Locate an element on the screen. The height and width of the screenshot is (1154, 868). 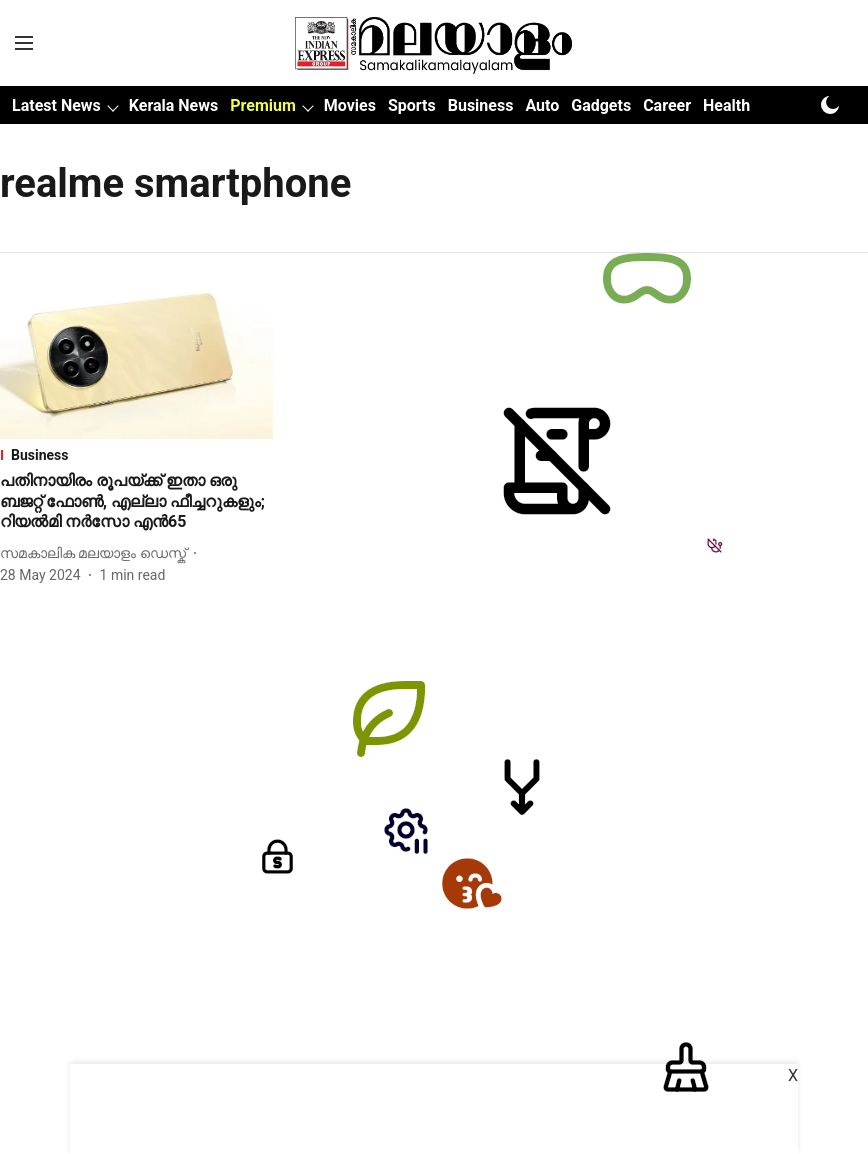
view eco-friendly or sustainable options is located at coordinates (389, 717).